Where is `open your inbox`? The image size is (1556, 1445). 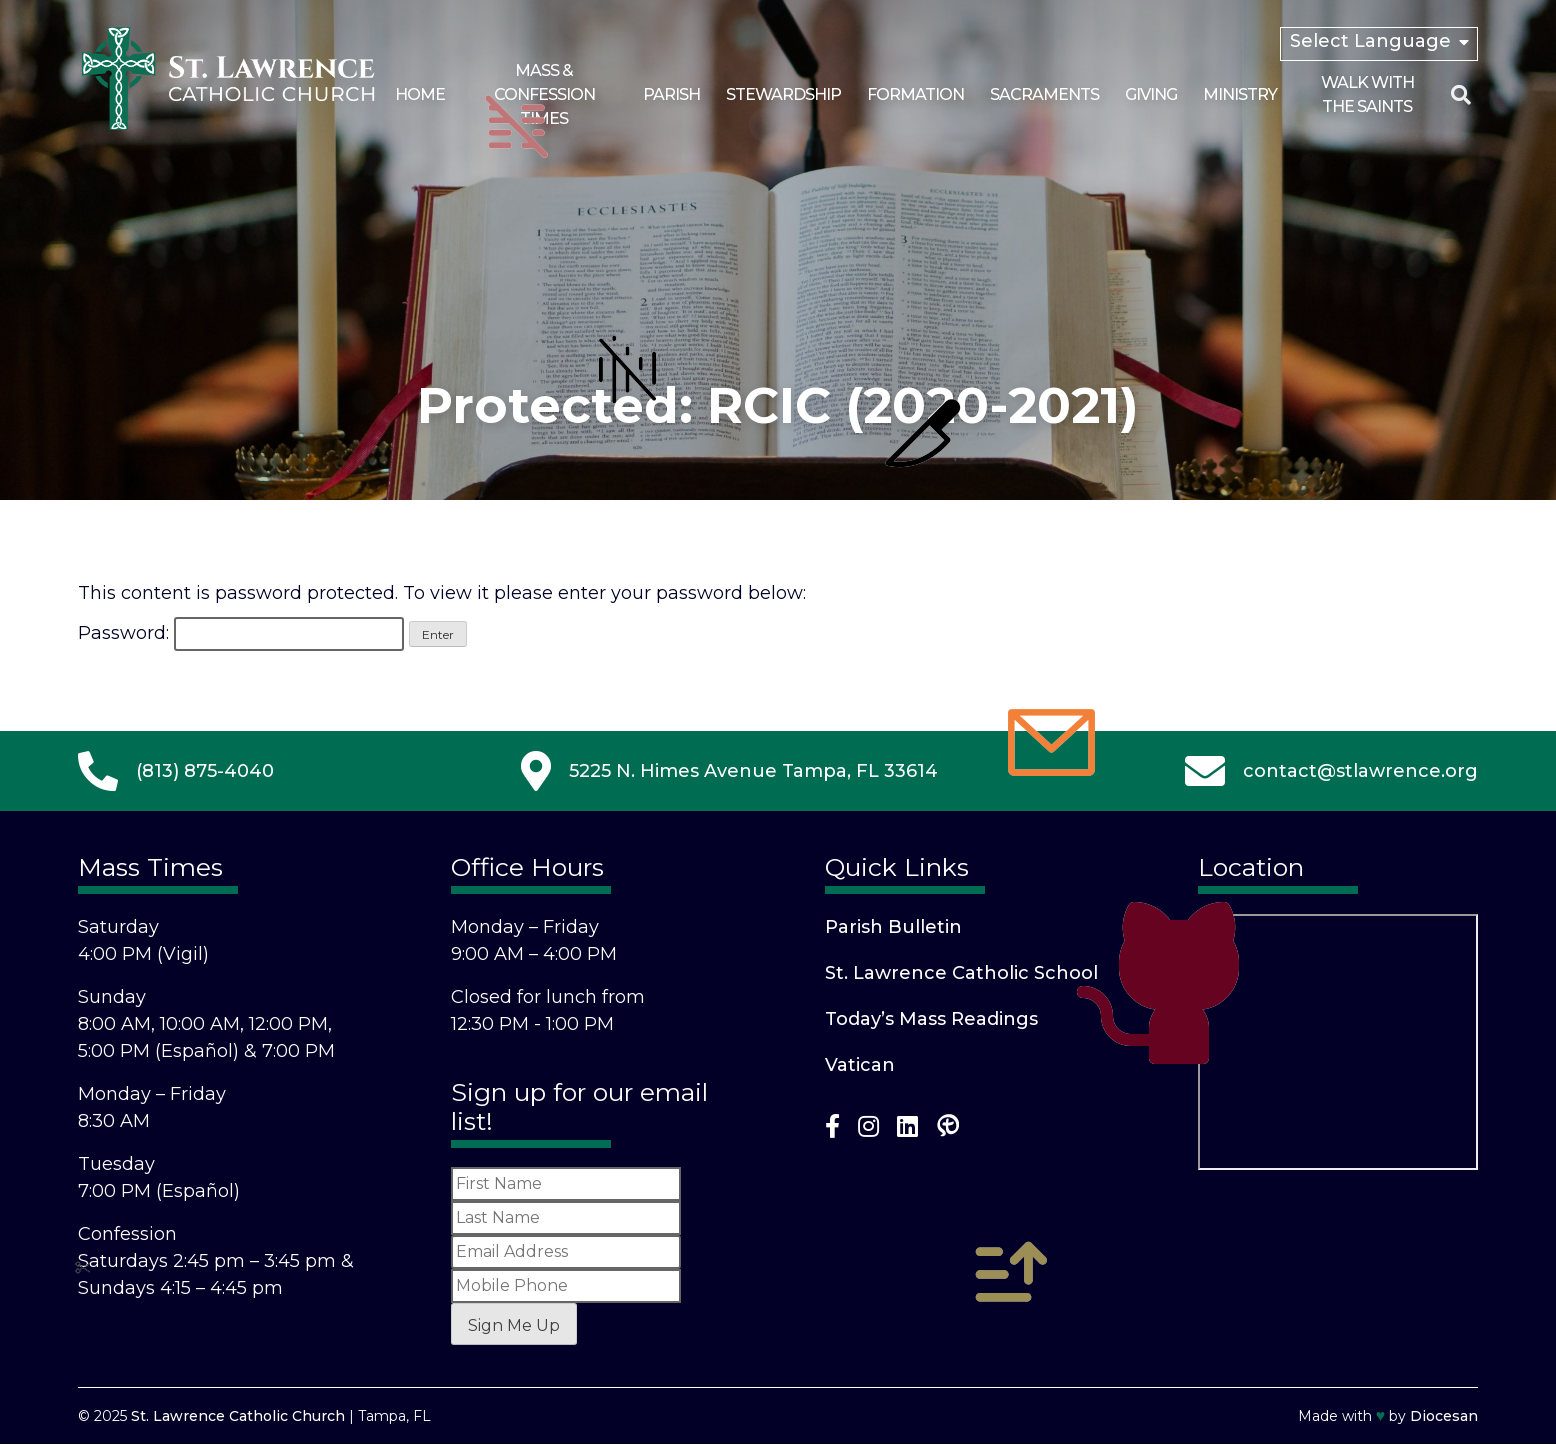
open your inbox is located at coordinates (1051, 742).